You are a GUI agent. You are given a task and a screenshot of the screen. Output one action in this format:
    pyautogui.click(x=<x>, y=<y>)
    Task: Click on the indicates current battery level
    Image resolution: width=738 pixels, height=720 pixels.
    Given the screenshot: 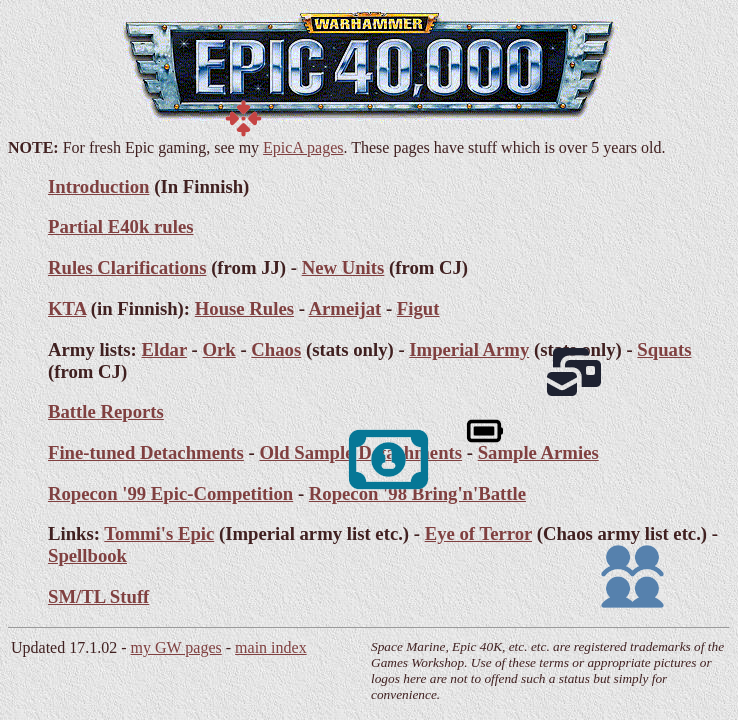 What is the action you would take?
    pyautogui.click(x=484, y=431)
    